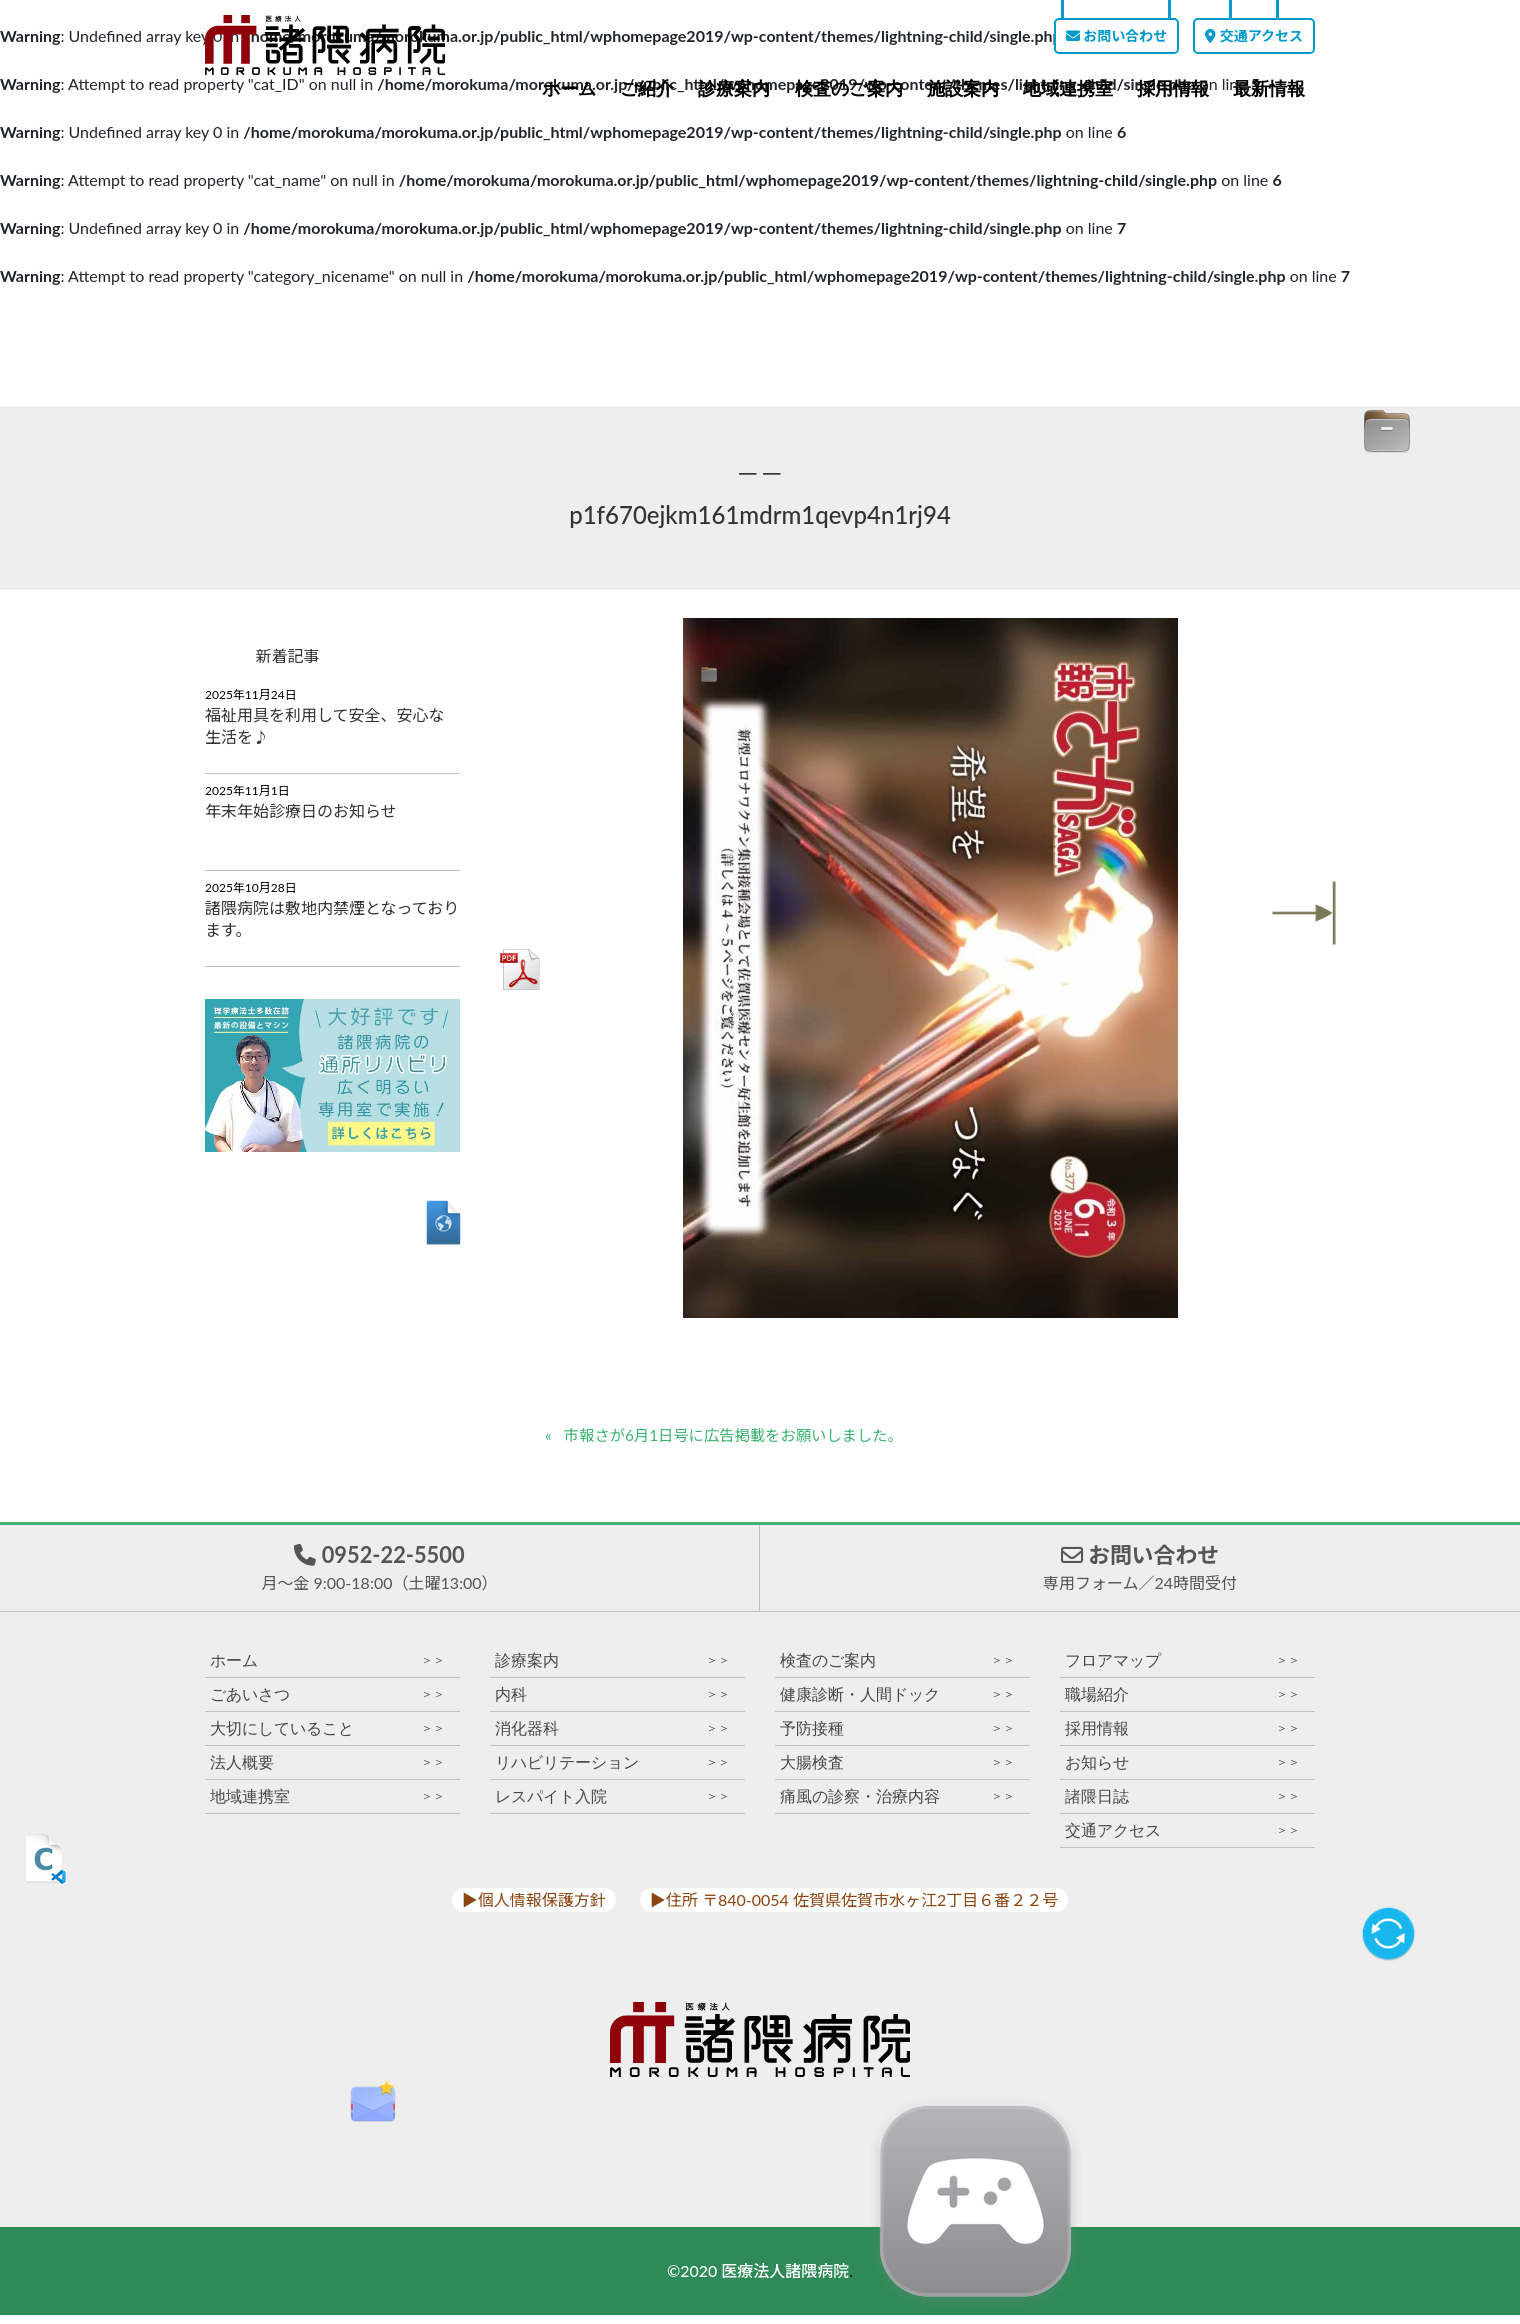  I want to click on open a folder to view its contents, so click(709, 674).